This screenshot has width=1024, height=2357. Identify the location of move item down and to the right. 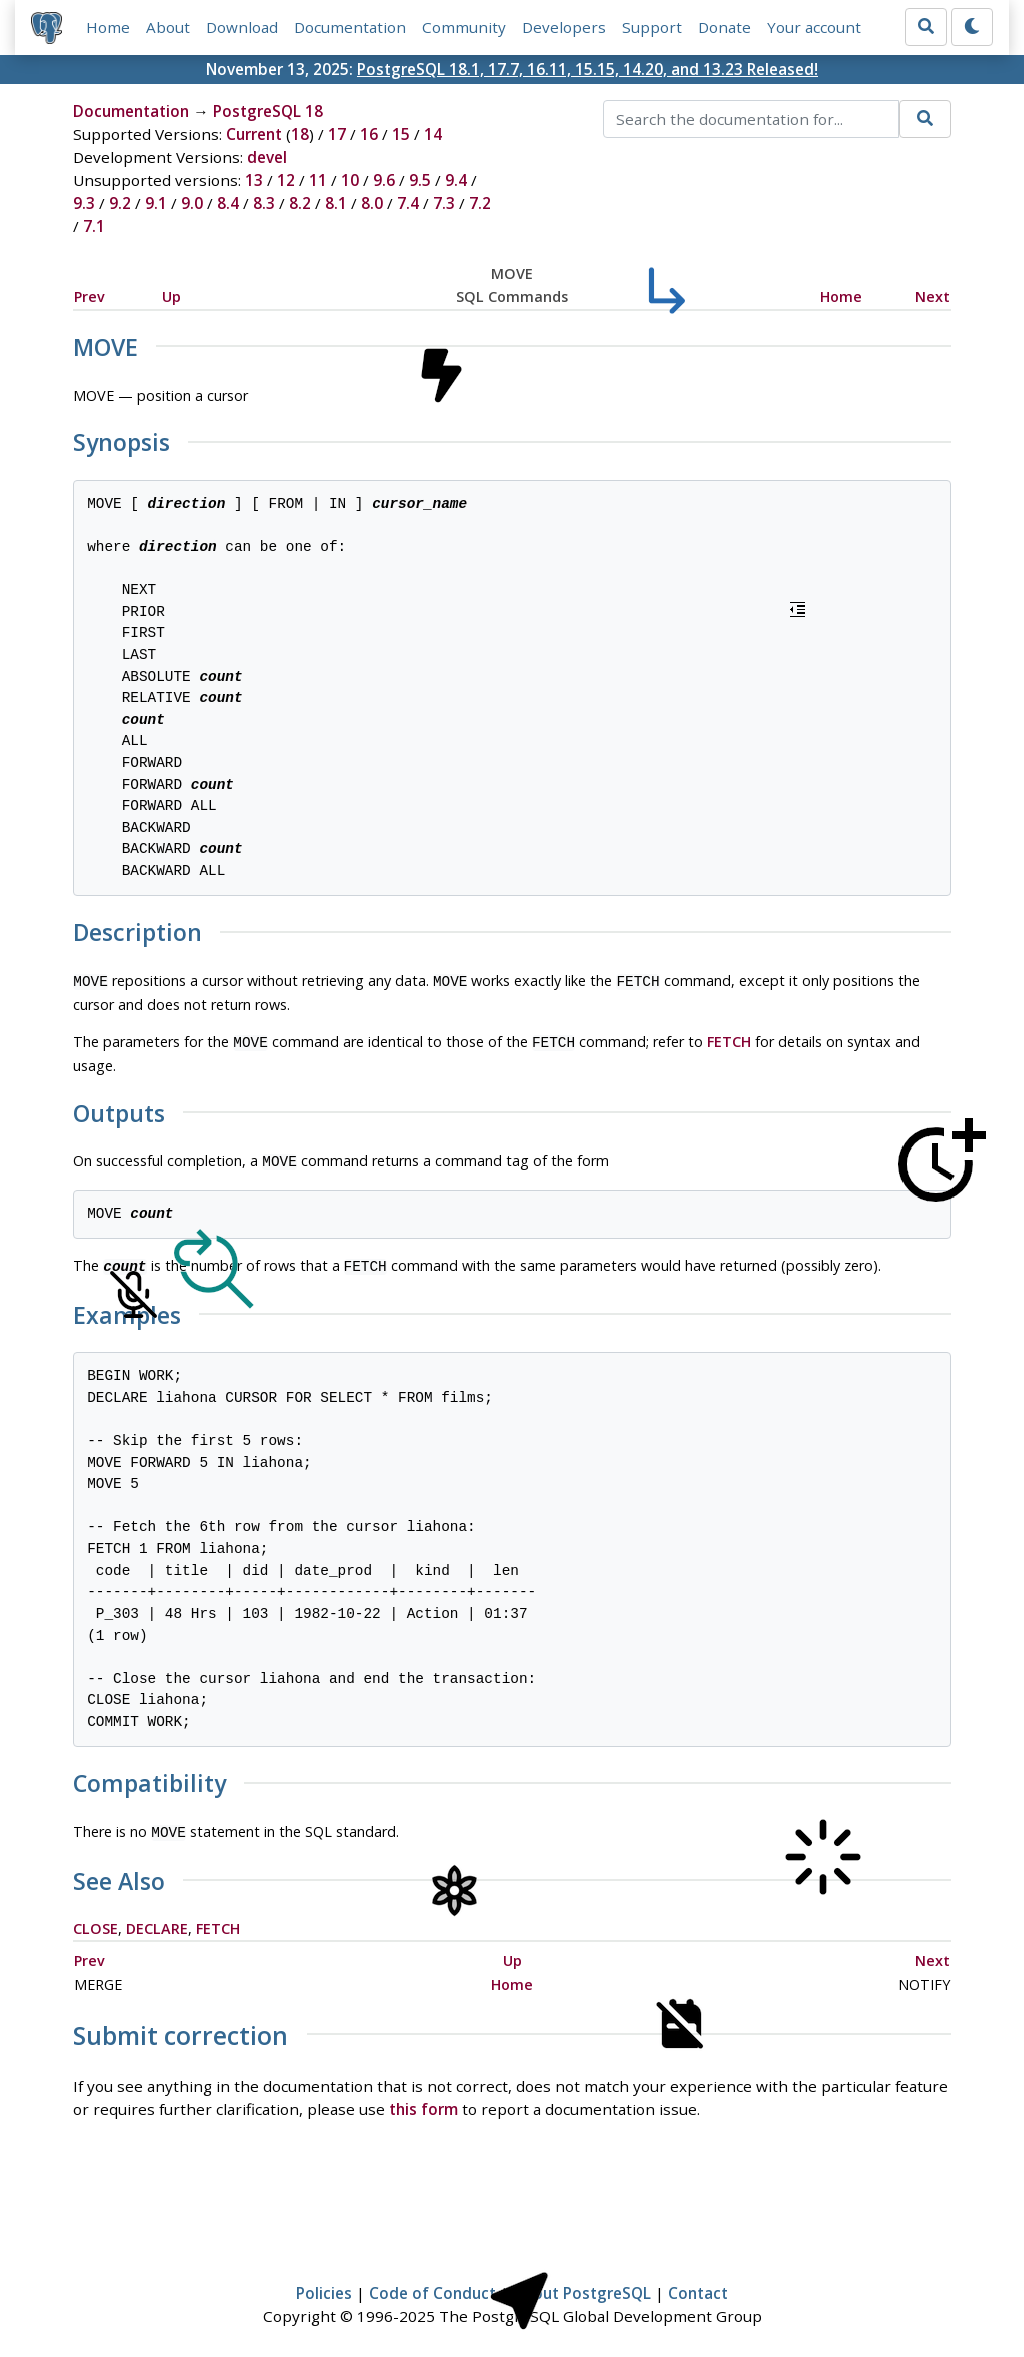
(663, 290).